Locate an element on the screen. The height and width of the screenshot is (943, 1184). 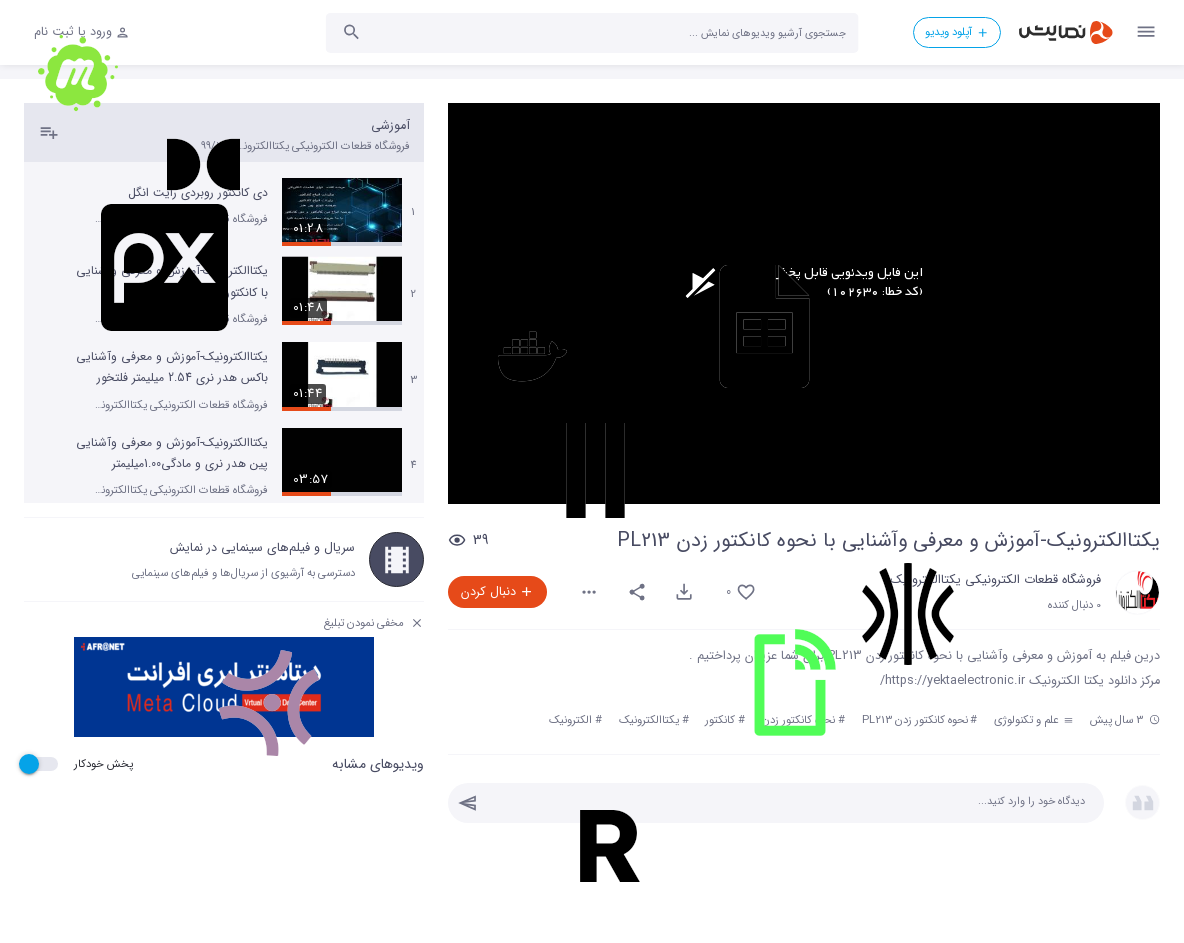
indicates dolby audio or surround sound support is located at coordinates (203, 164).